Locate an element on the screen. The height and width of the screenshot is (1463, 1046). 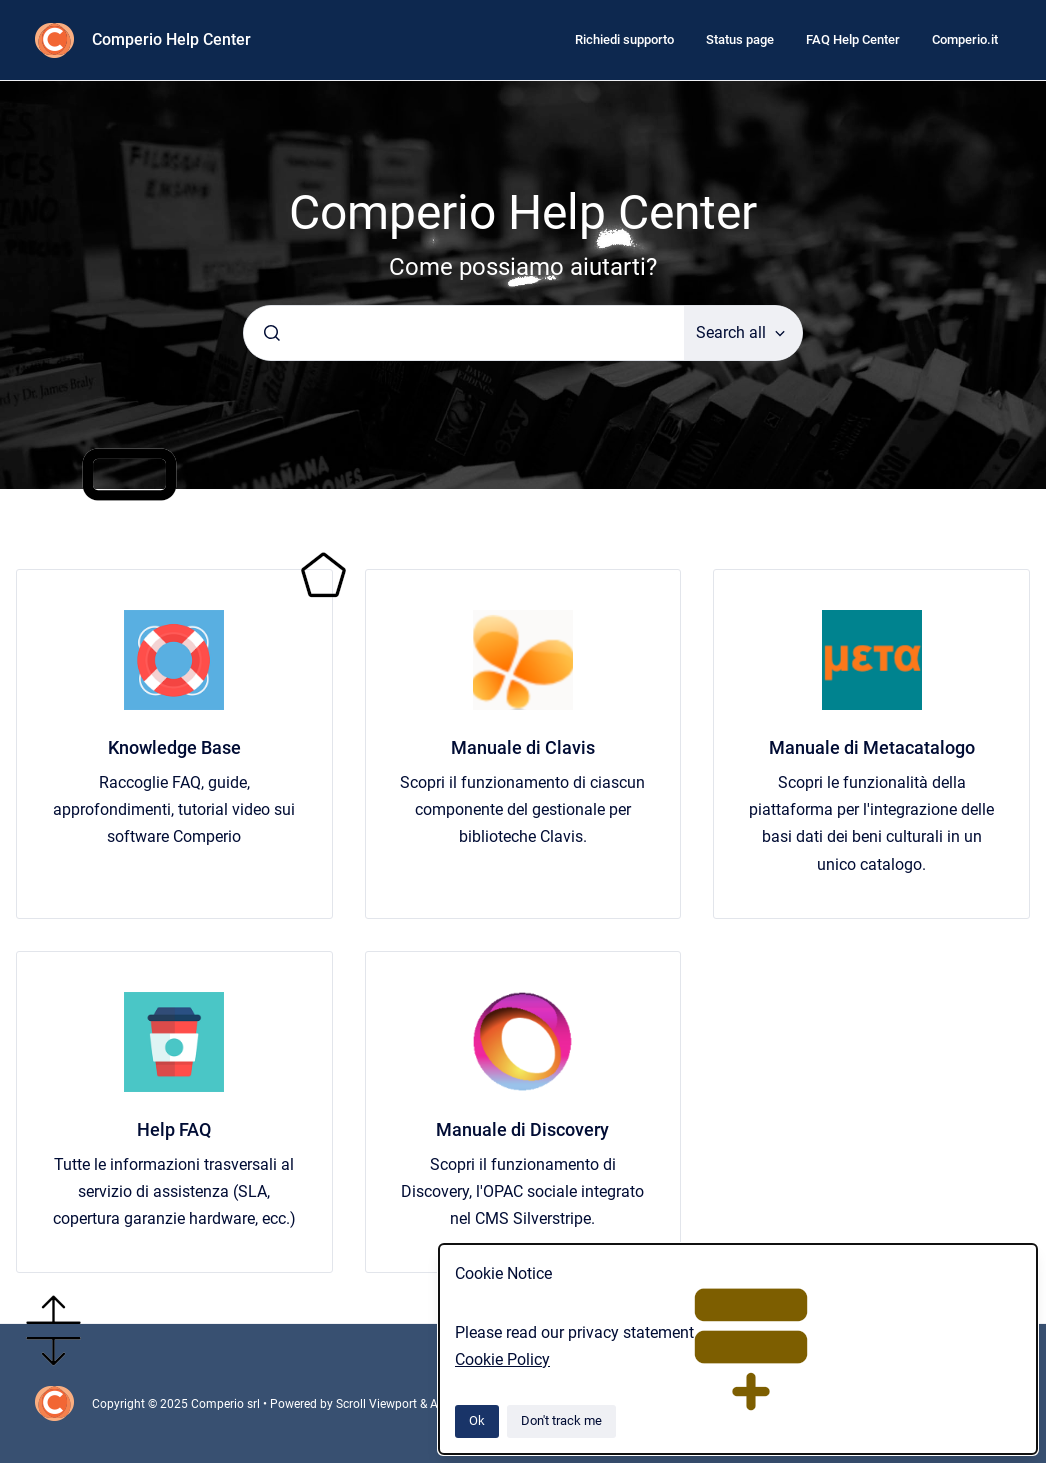
split view vertically is located at coordinates (53, 1330).